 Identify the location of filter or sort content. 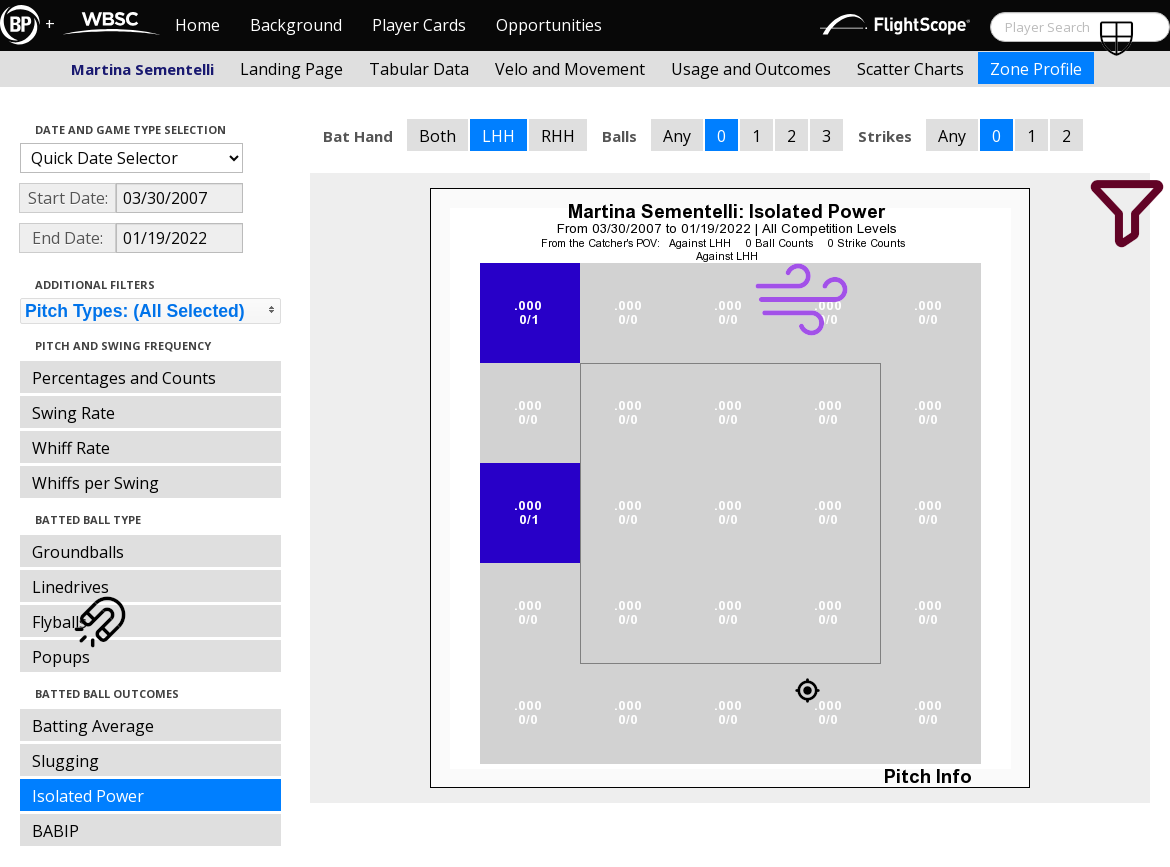
(1127, 211).